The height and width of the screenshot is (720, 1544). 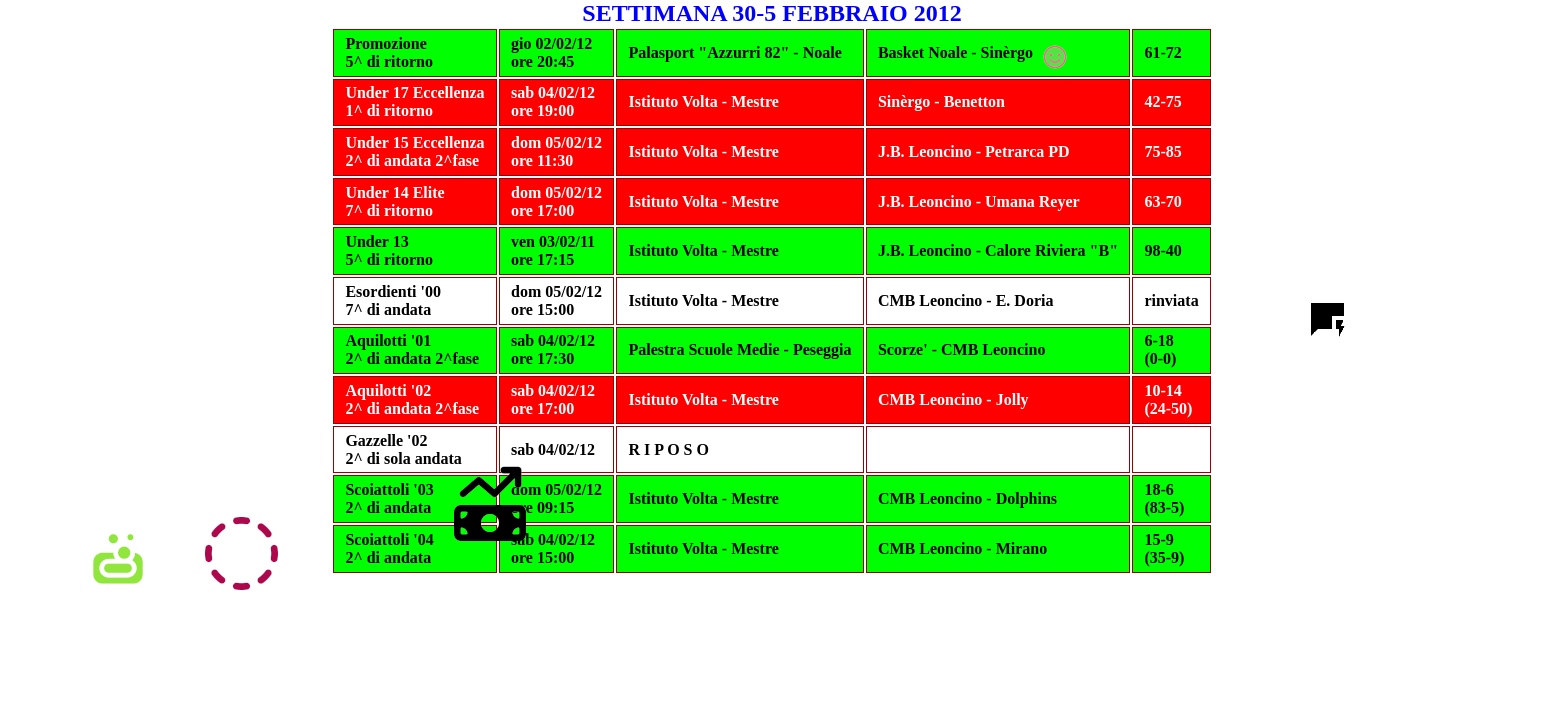 I want to click on view financial growth or earnings trends, so click(x=490, y=505).